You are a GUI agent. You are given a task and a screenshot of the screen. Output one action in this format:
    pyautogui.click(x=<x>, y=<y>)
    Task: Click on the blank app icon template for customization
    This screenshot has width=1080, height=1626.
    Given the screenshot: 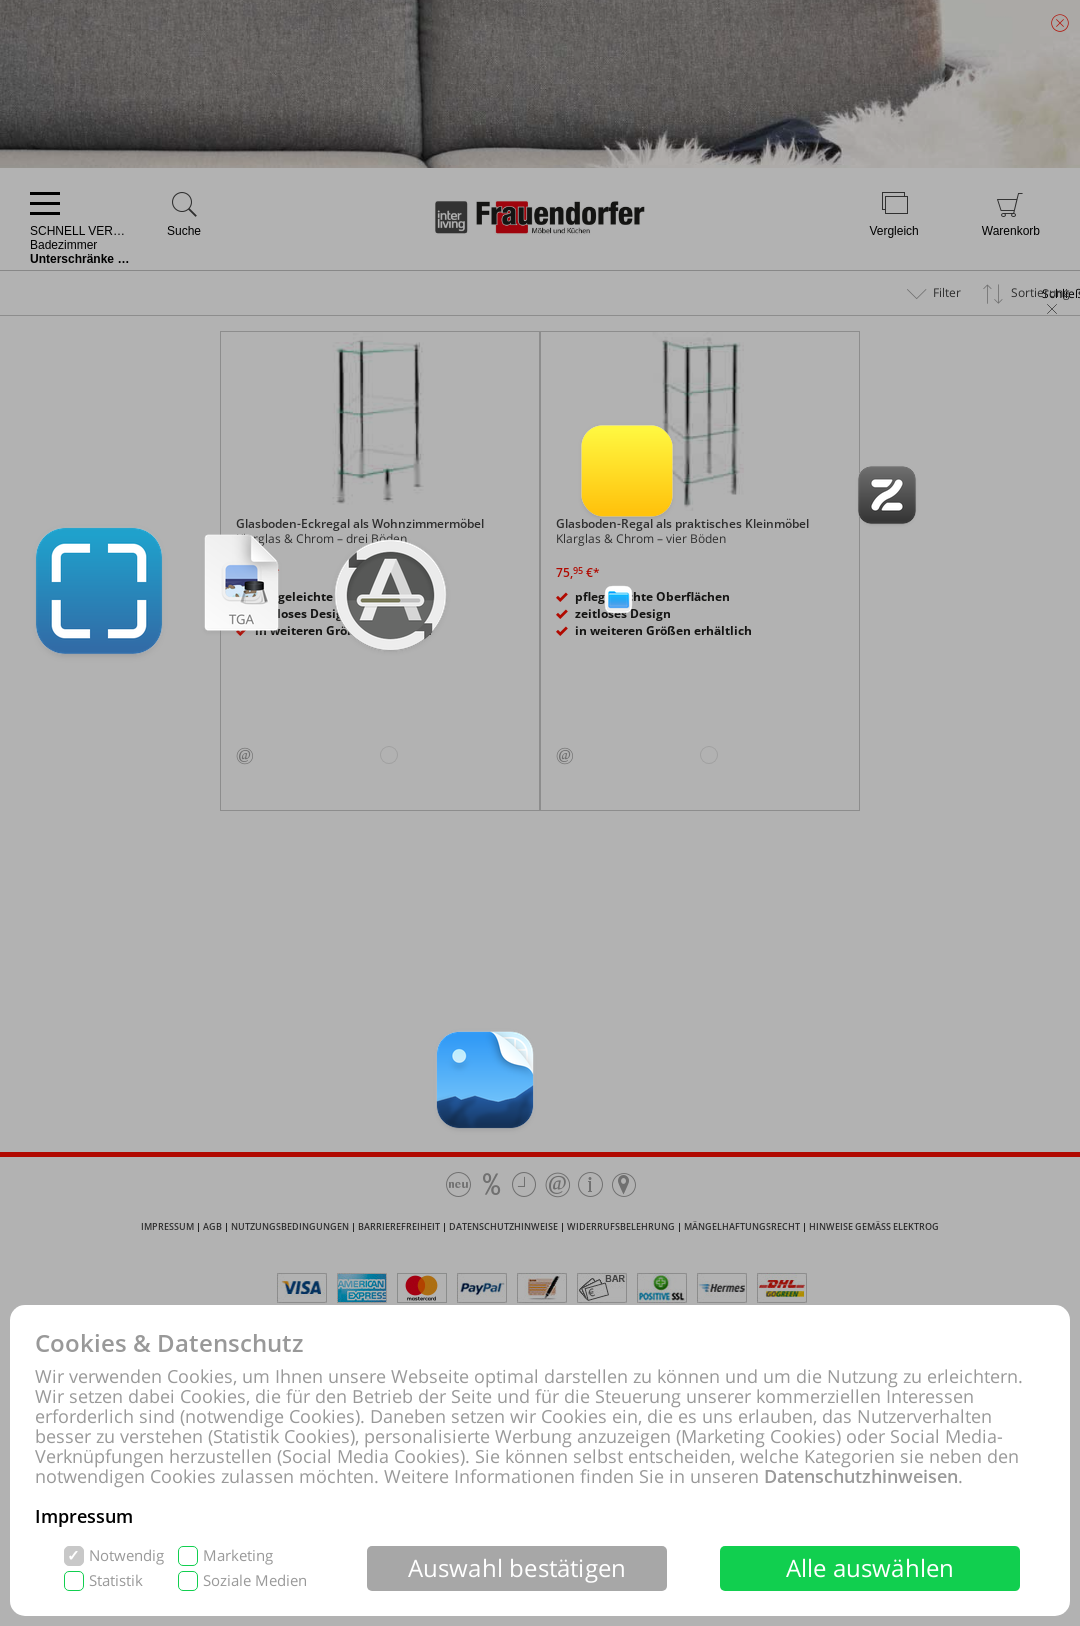 What is the action you would take?
    pyautogui.click(x=627, y=471)
    